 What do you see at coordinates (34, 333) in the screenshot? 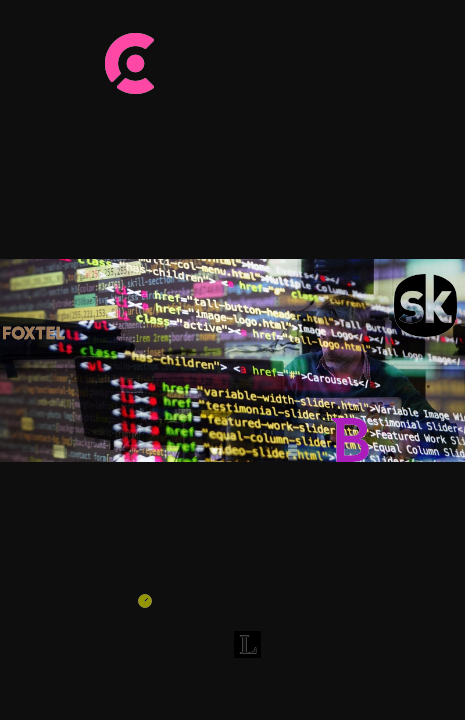
I see `open the Foxtel streaming app` at bounding box center [34, 333].